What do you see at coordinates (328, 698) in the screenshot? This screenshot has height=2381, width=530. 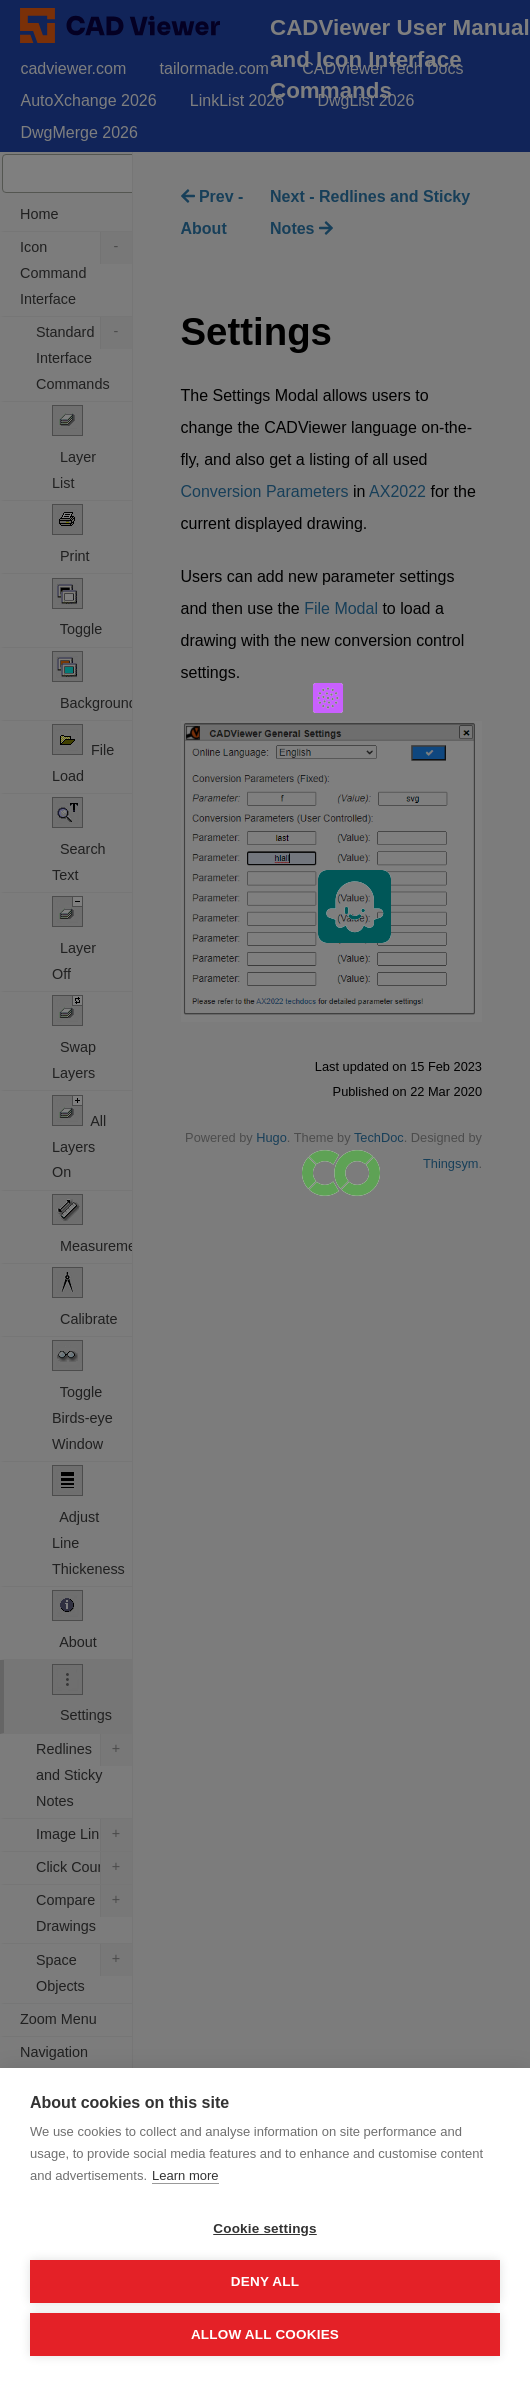 I see `open the Photocrowd app` at bounding box center [328, 698].